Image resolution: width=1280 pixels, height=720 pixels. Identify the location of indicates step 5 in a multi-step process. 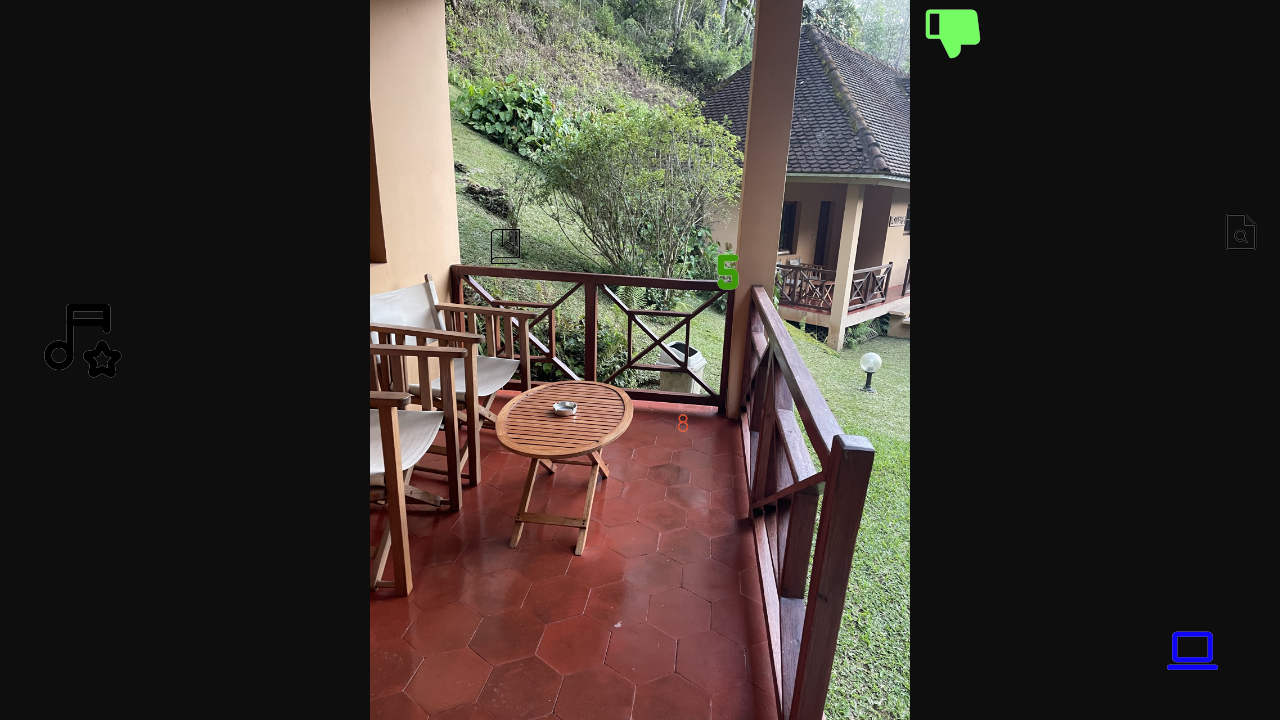
(728, 272).